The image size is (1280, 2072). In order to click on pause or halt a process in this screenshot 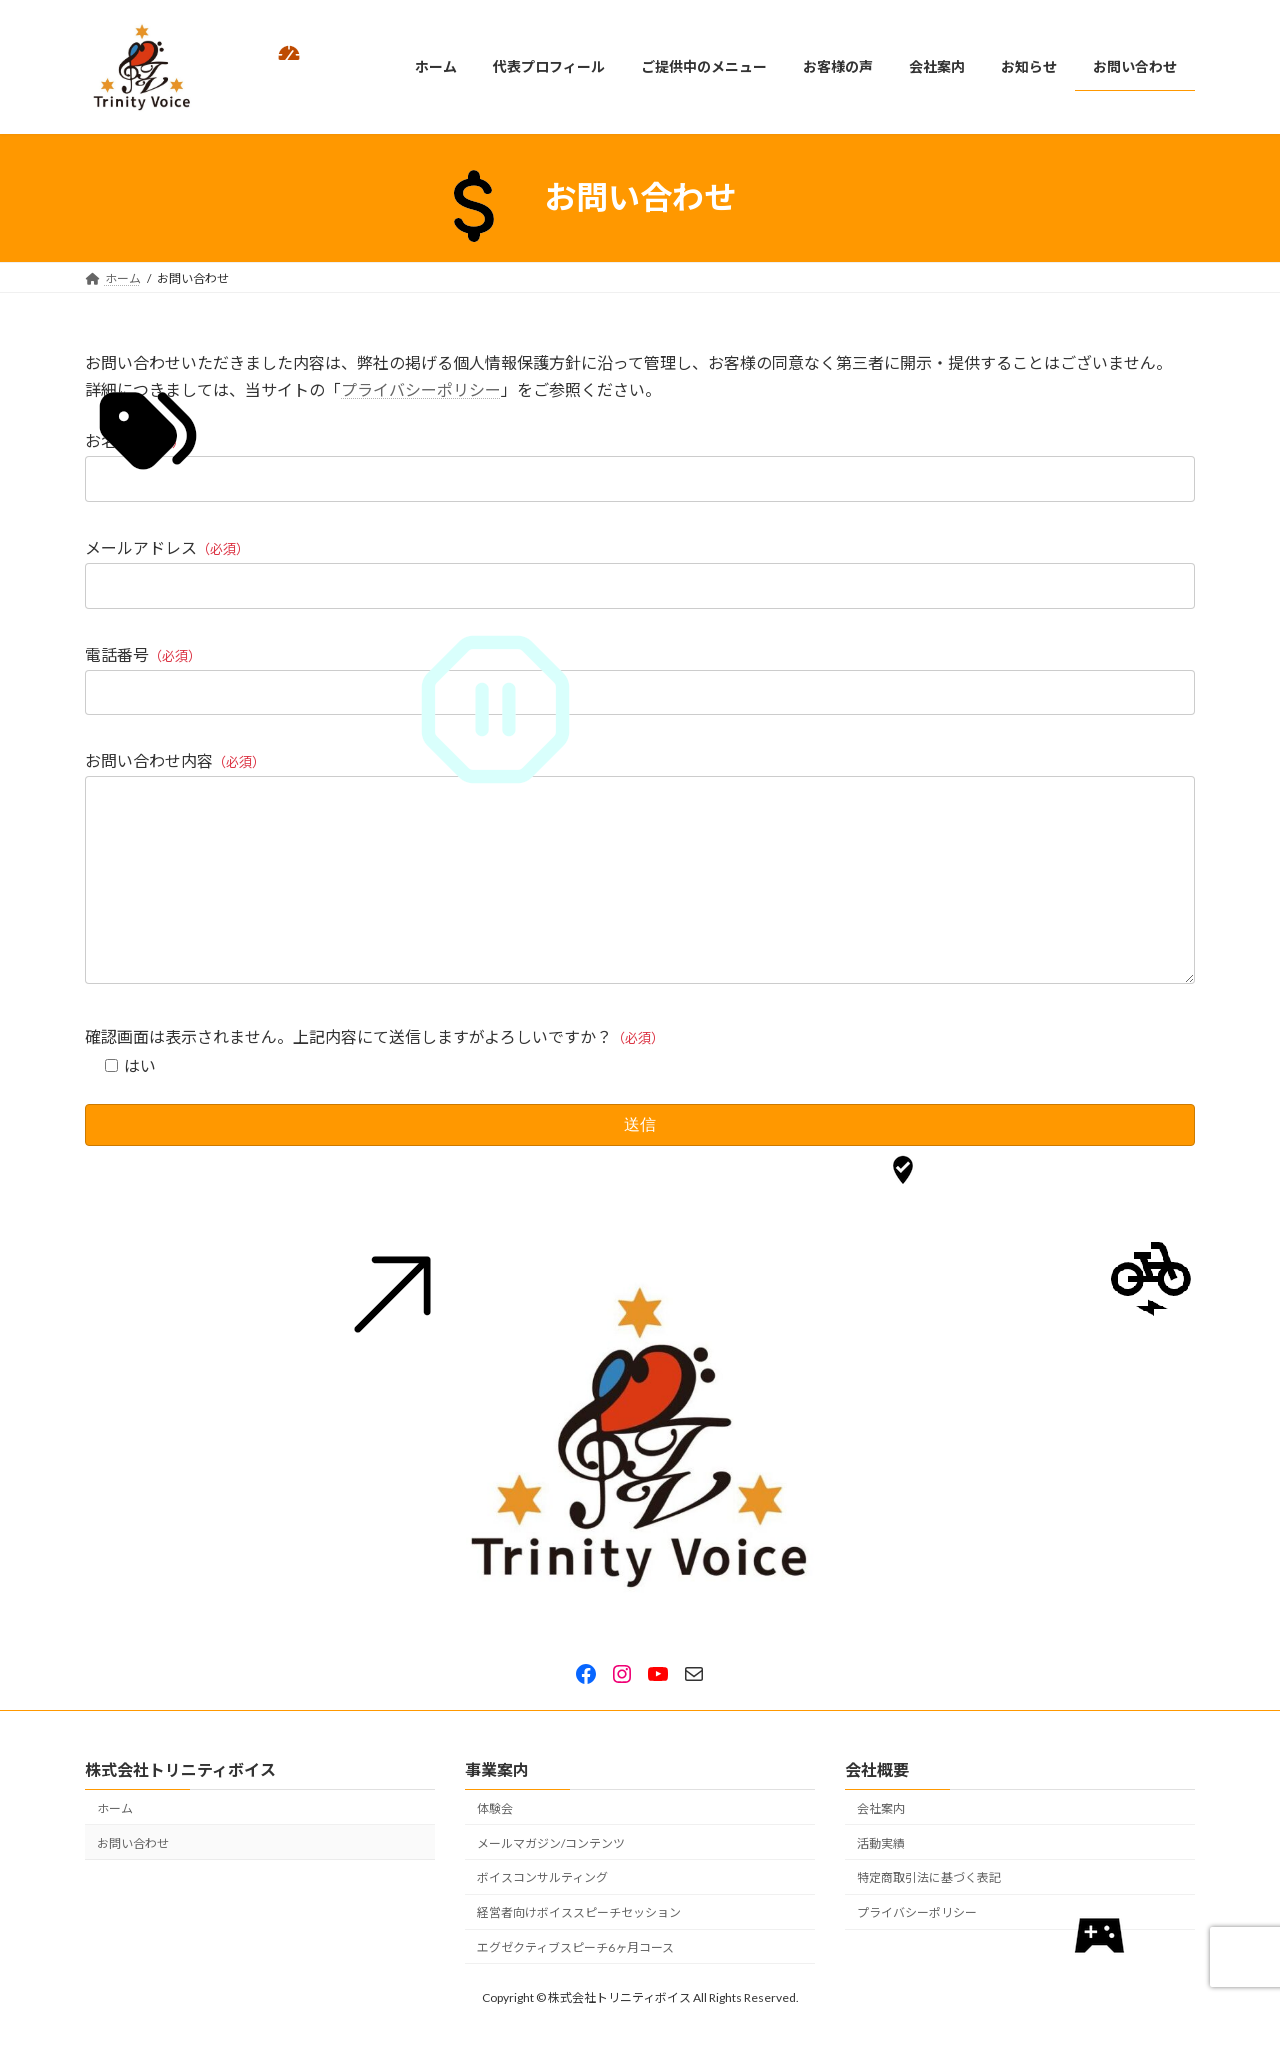, I will do `click(495, 709)`.